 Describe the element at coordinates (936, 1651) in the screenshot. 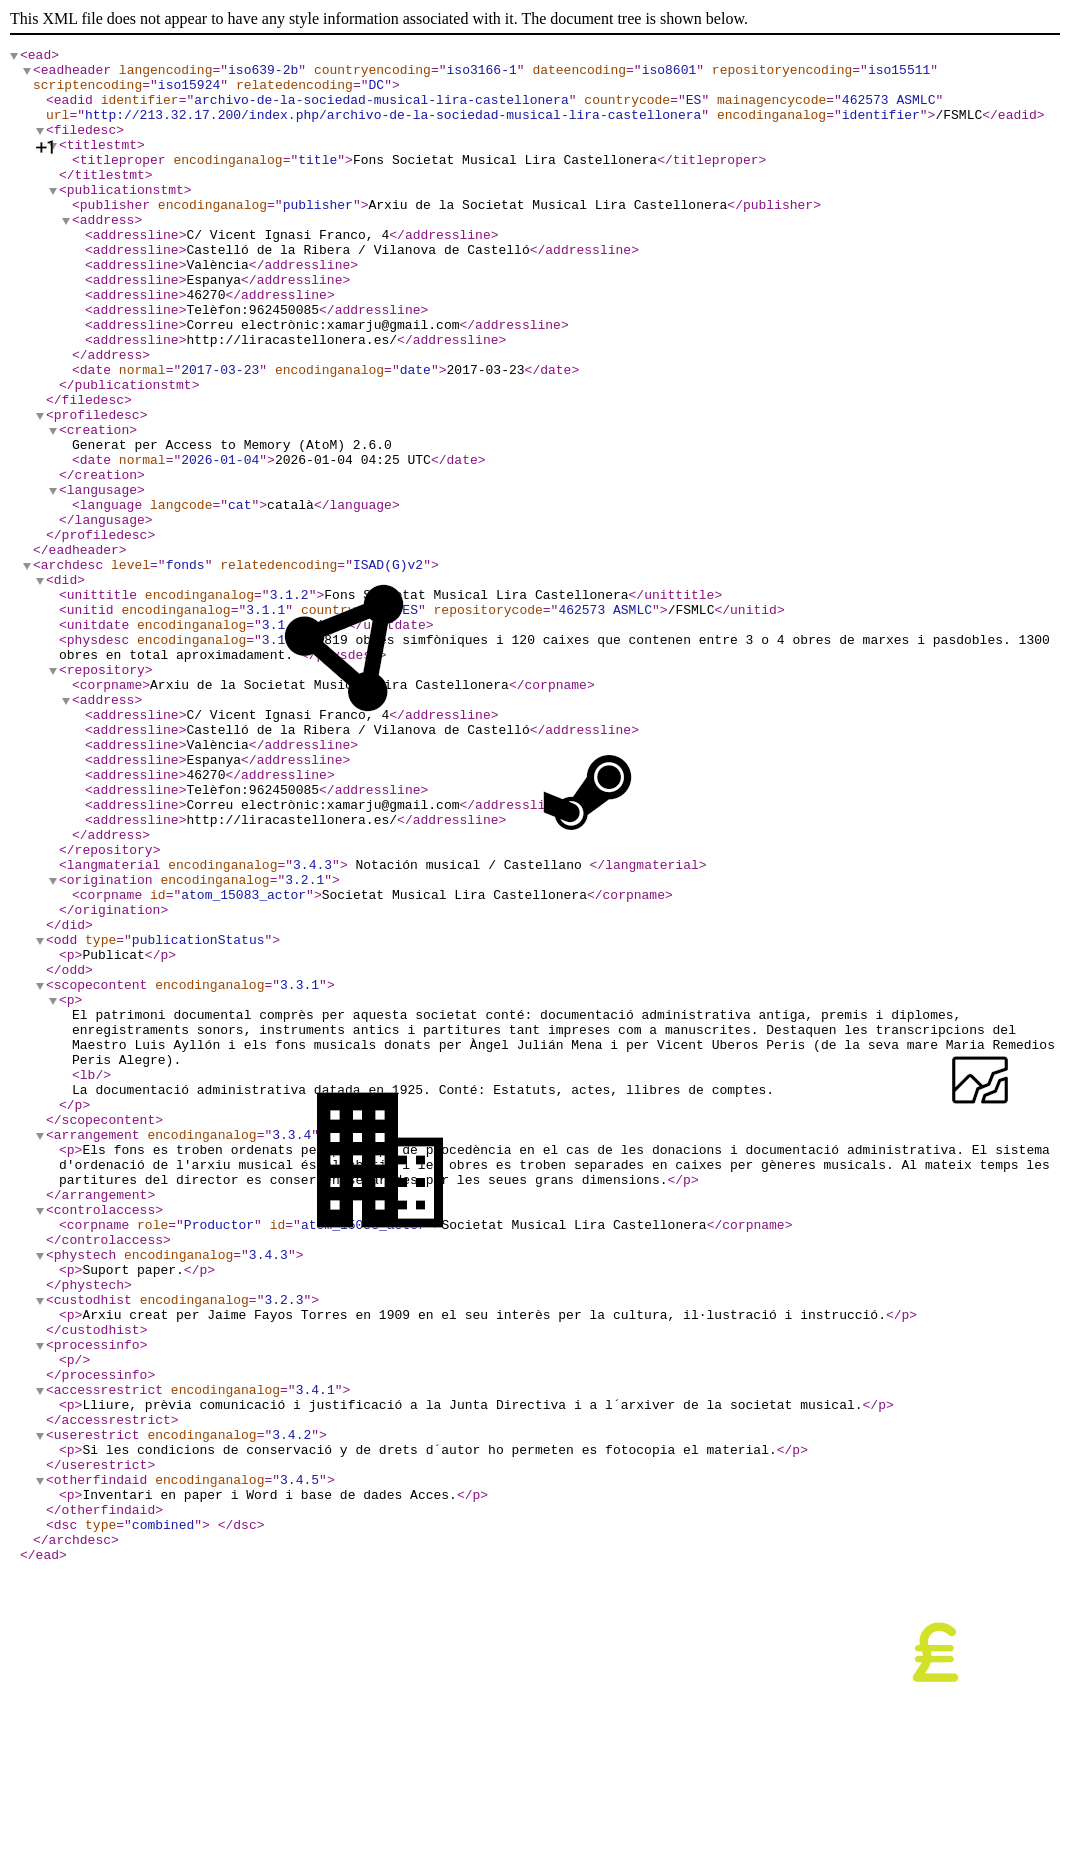

I see `indicates price or amount in Turkish lira` at that location.